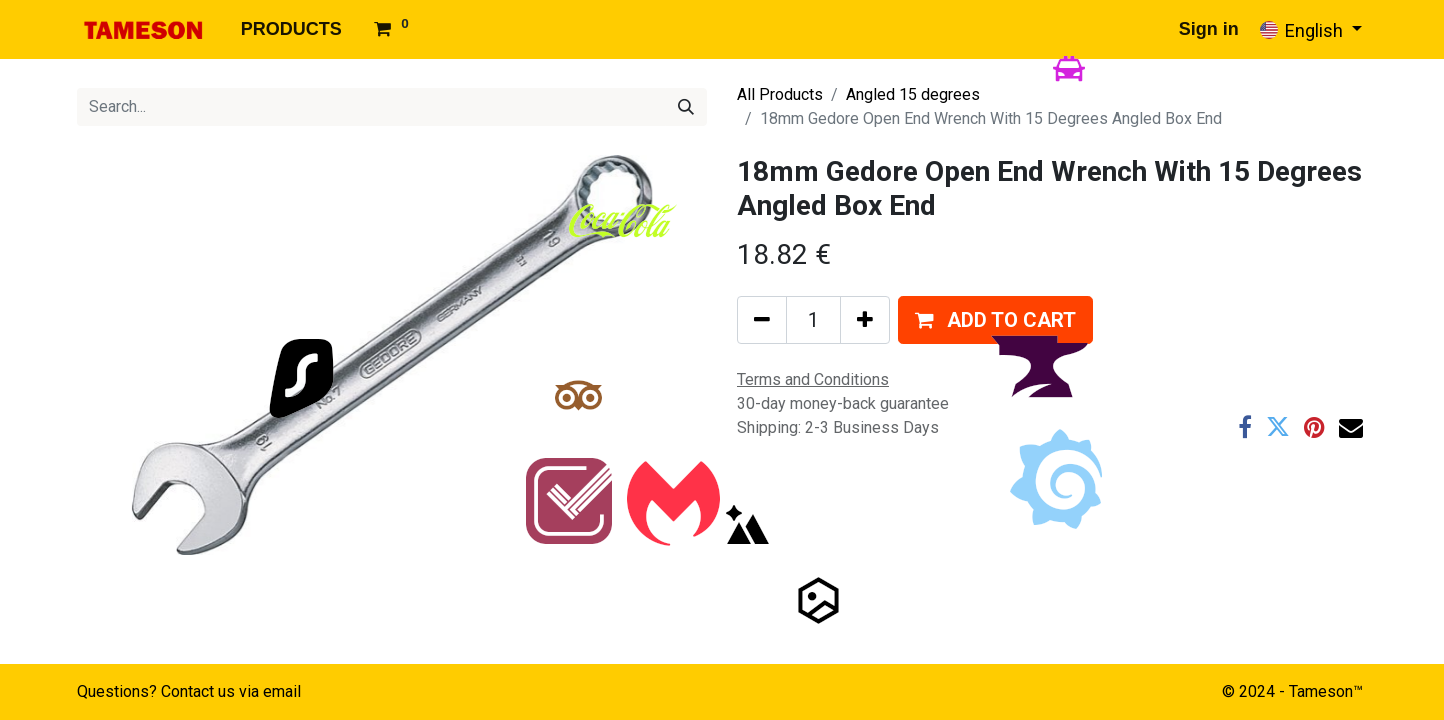 The width and height of the screenshot is (1444, 720). I want to click on coca-cola brand logo, so click(623, 221).